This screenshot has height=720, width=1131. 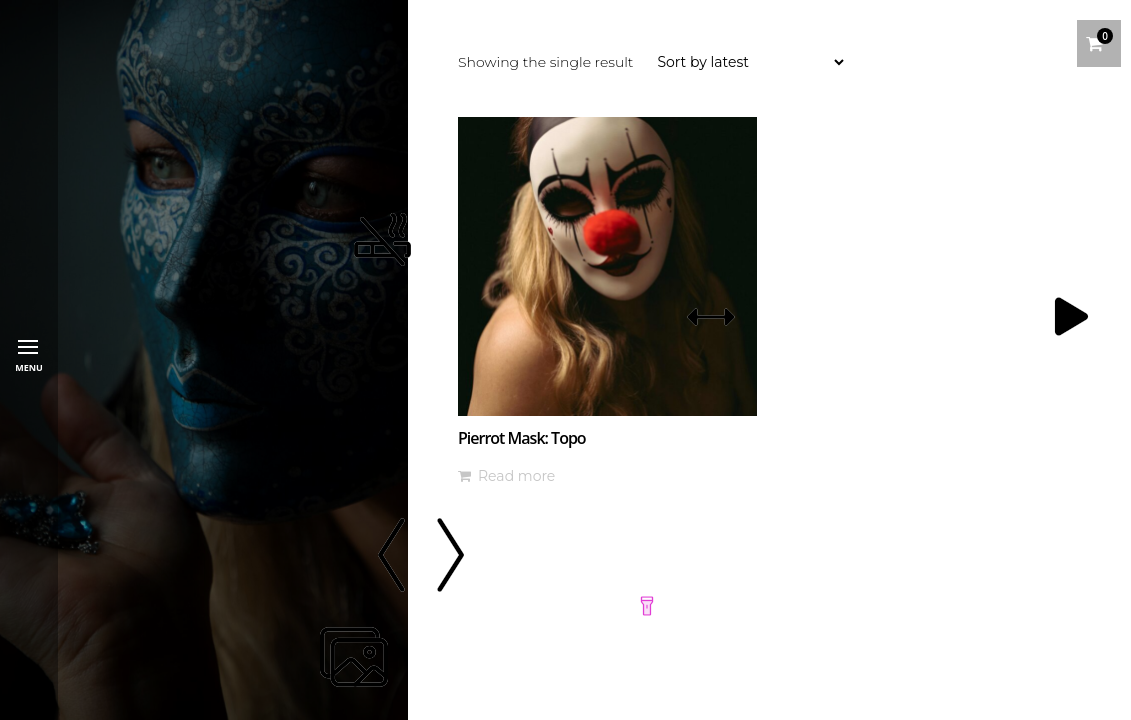 I want to click on view or edit source code, so click(x=421, y=555).